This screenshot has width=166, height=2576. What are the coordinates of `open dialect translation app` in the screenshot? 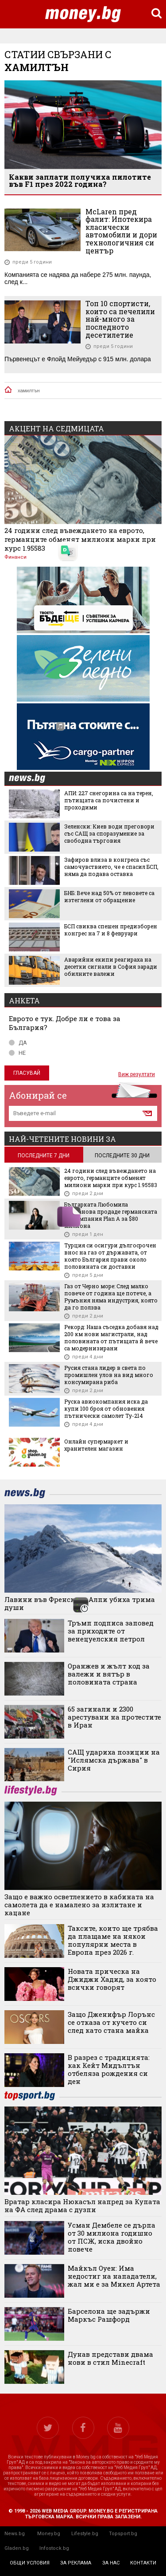 It's located at (68, 551).